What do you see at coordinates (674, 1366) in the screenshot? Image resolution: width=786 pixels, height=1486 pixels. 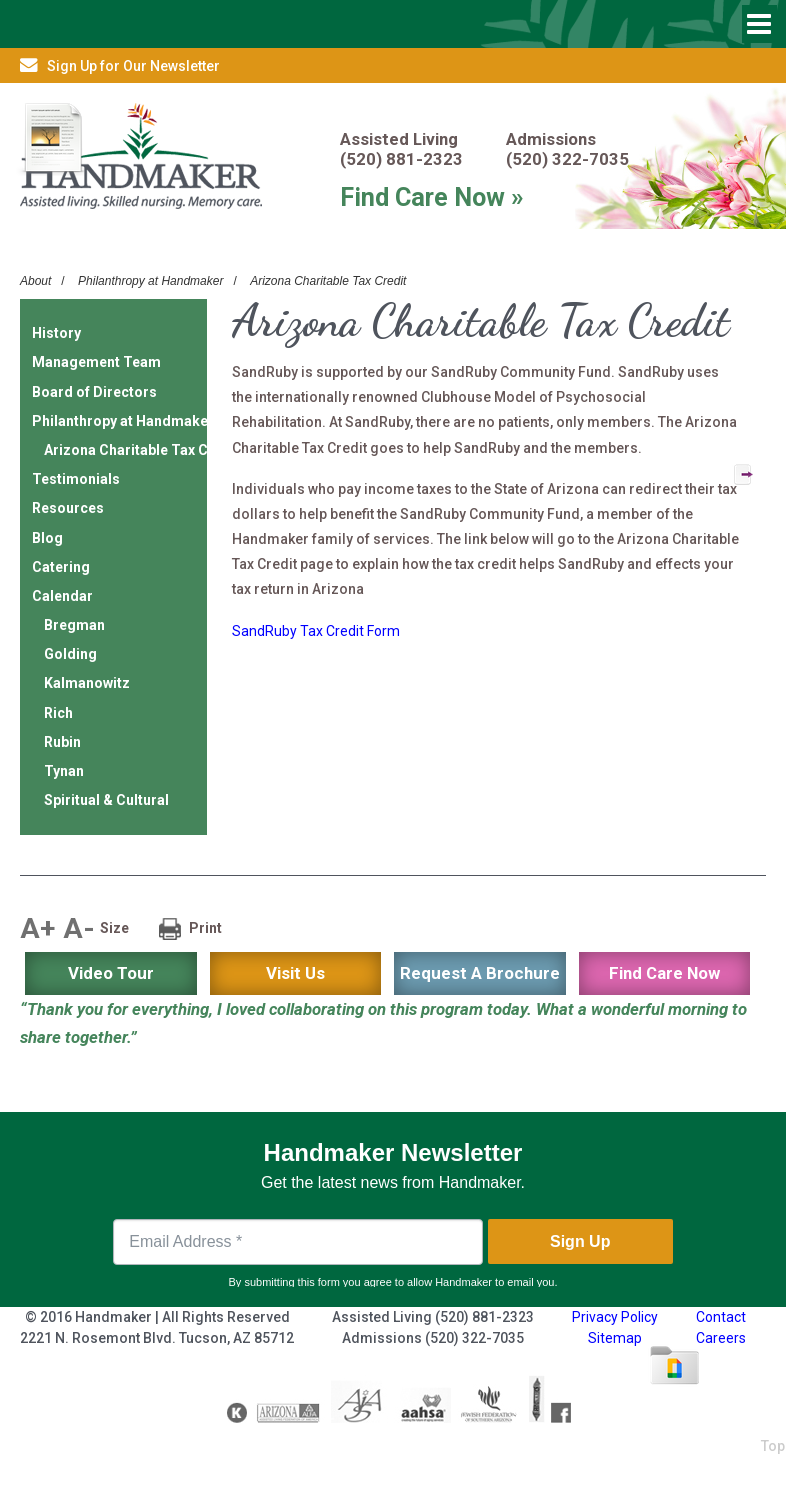 I see `open folder containing google docs files` at bounding box center [674, 1366].